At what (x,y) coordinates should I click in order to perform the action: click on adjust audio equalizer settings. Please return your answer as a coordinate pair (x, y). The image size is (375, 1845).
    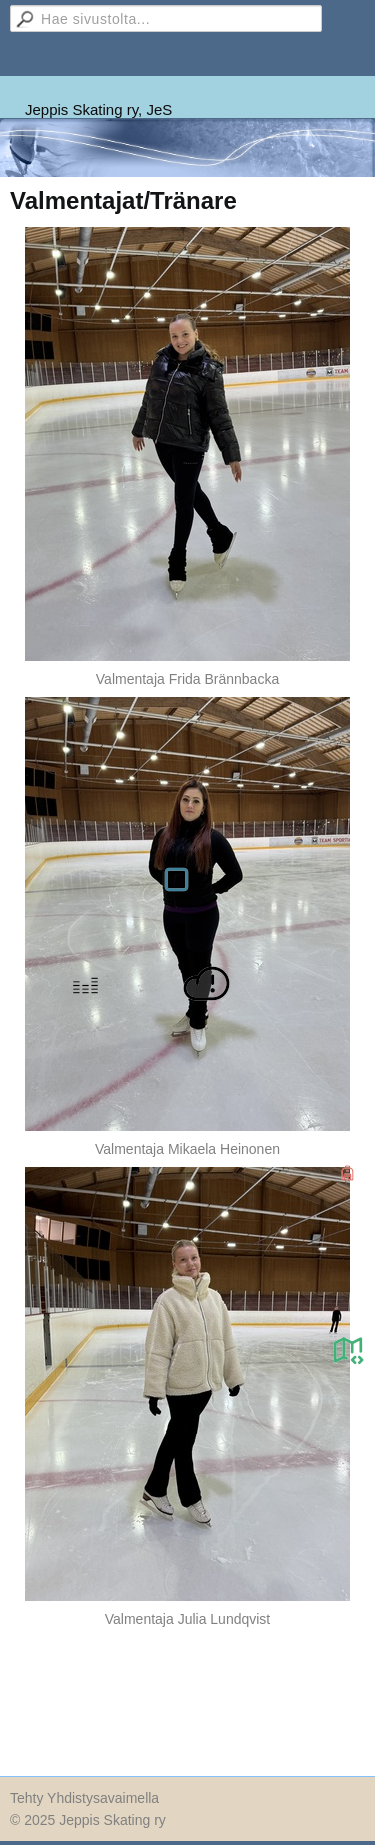
    Looking at the image, I should click on (85, 985).